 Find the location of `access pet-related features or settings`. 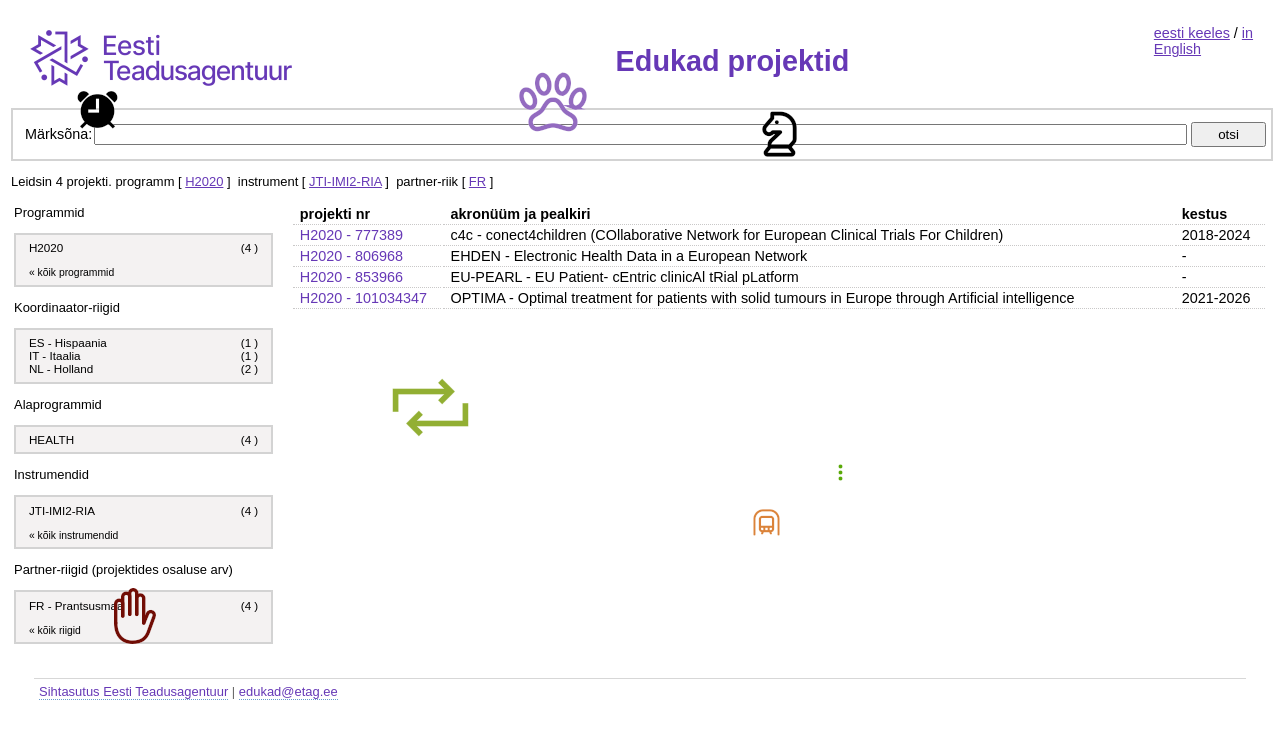

access pet-related features or settings is located at coordinates (553, 102).